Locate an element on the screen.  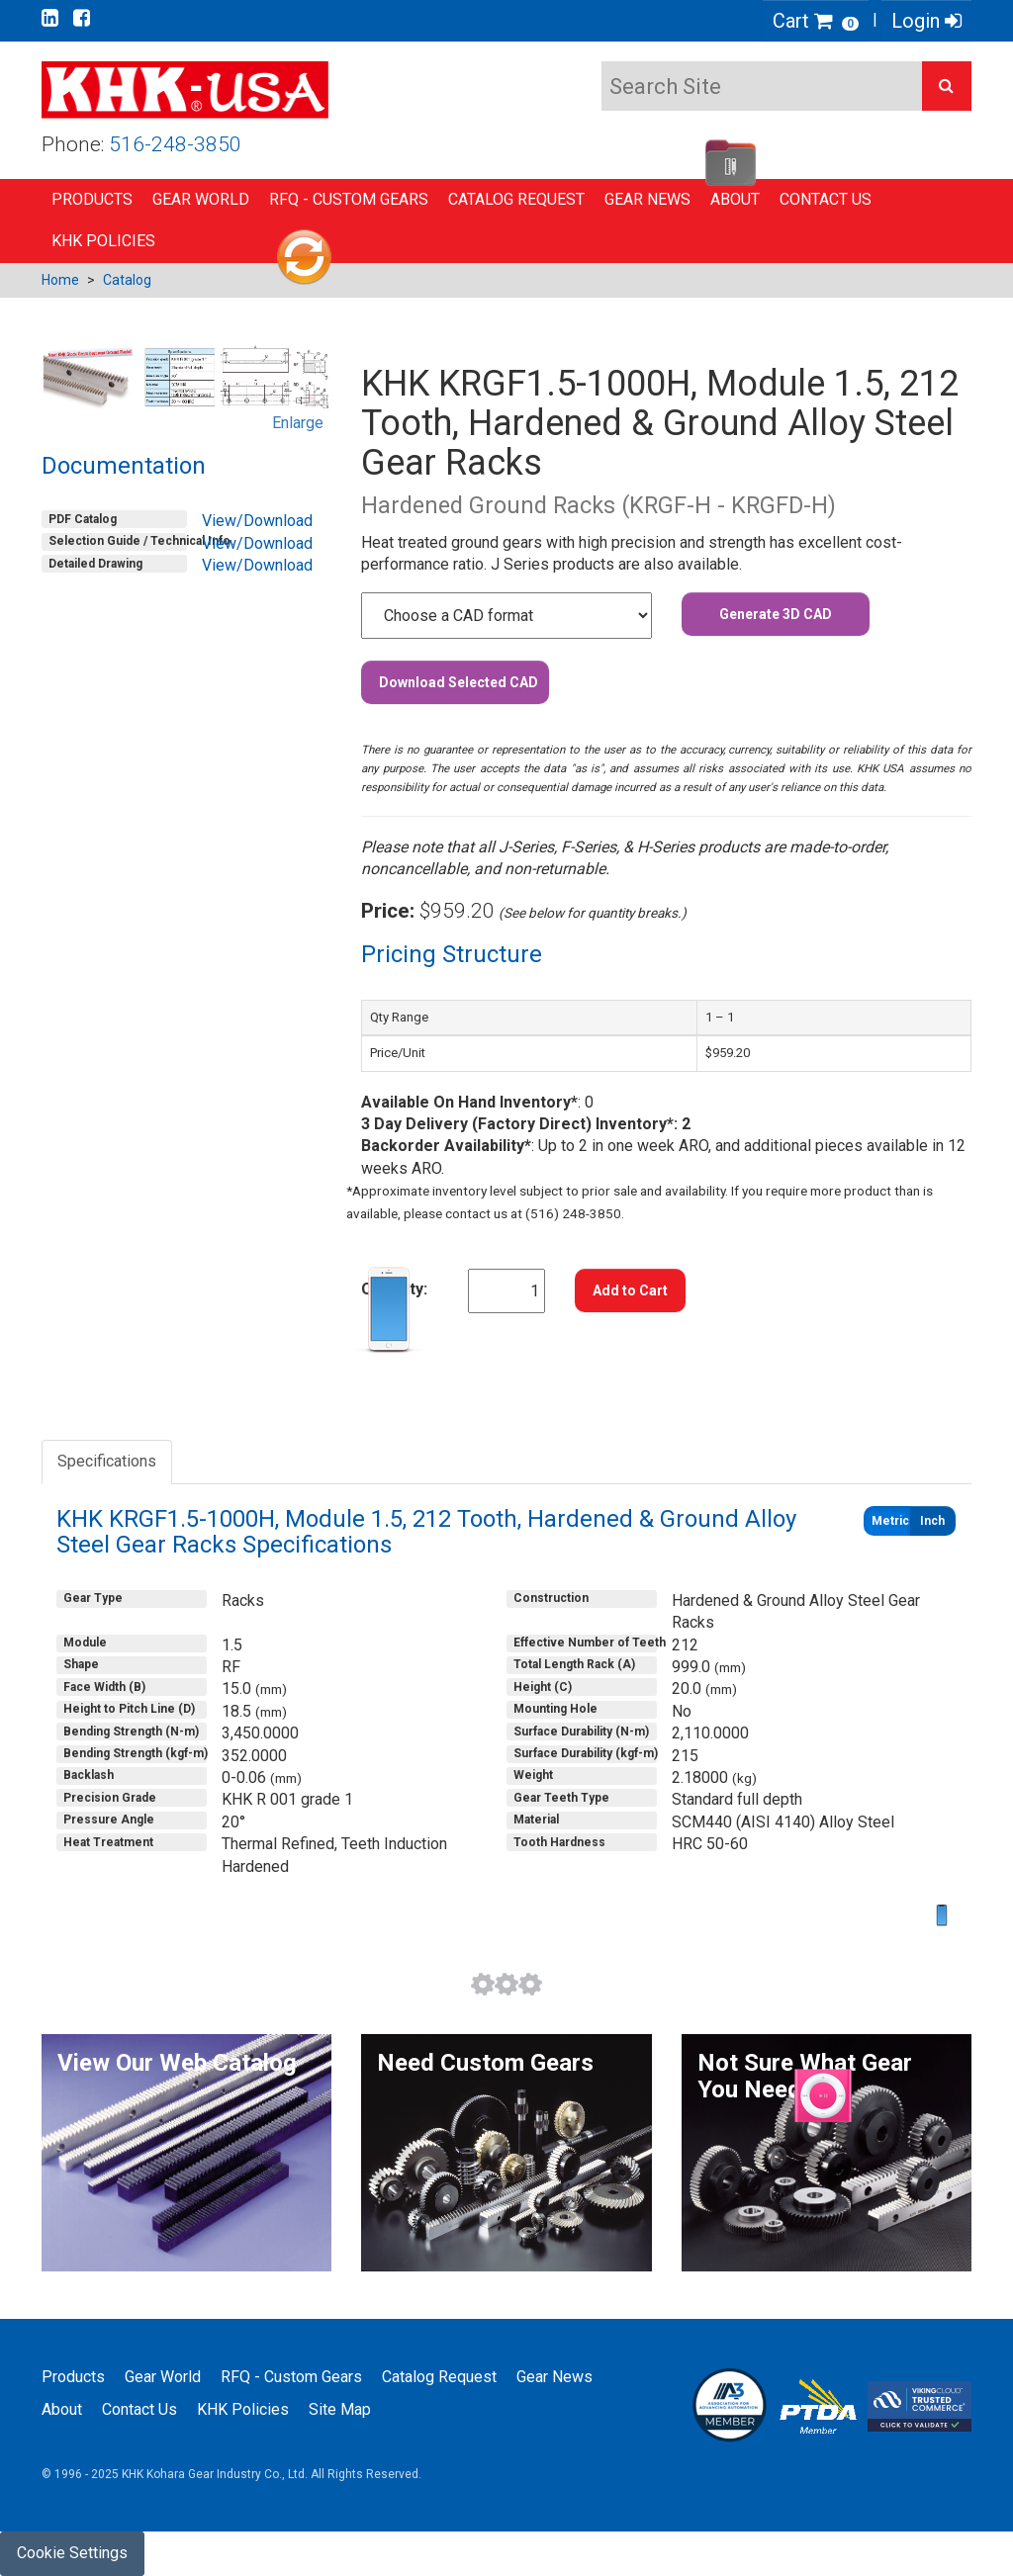
iPhone XR device icon for system identification is located at coordinates (942, 1915).